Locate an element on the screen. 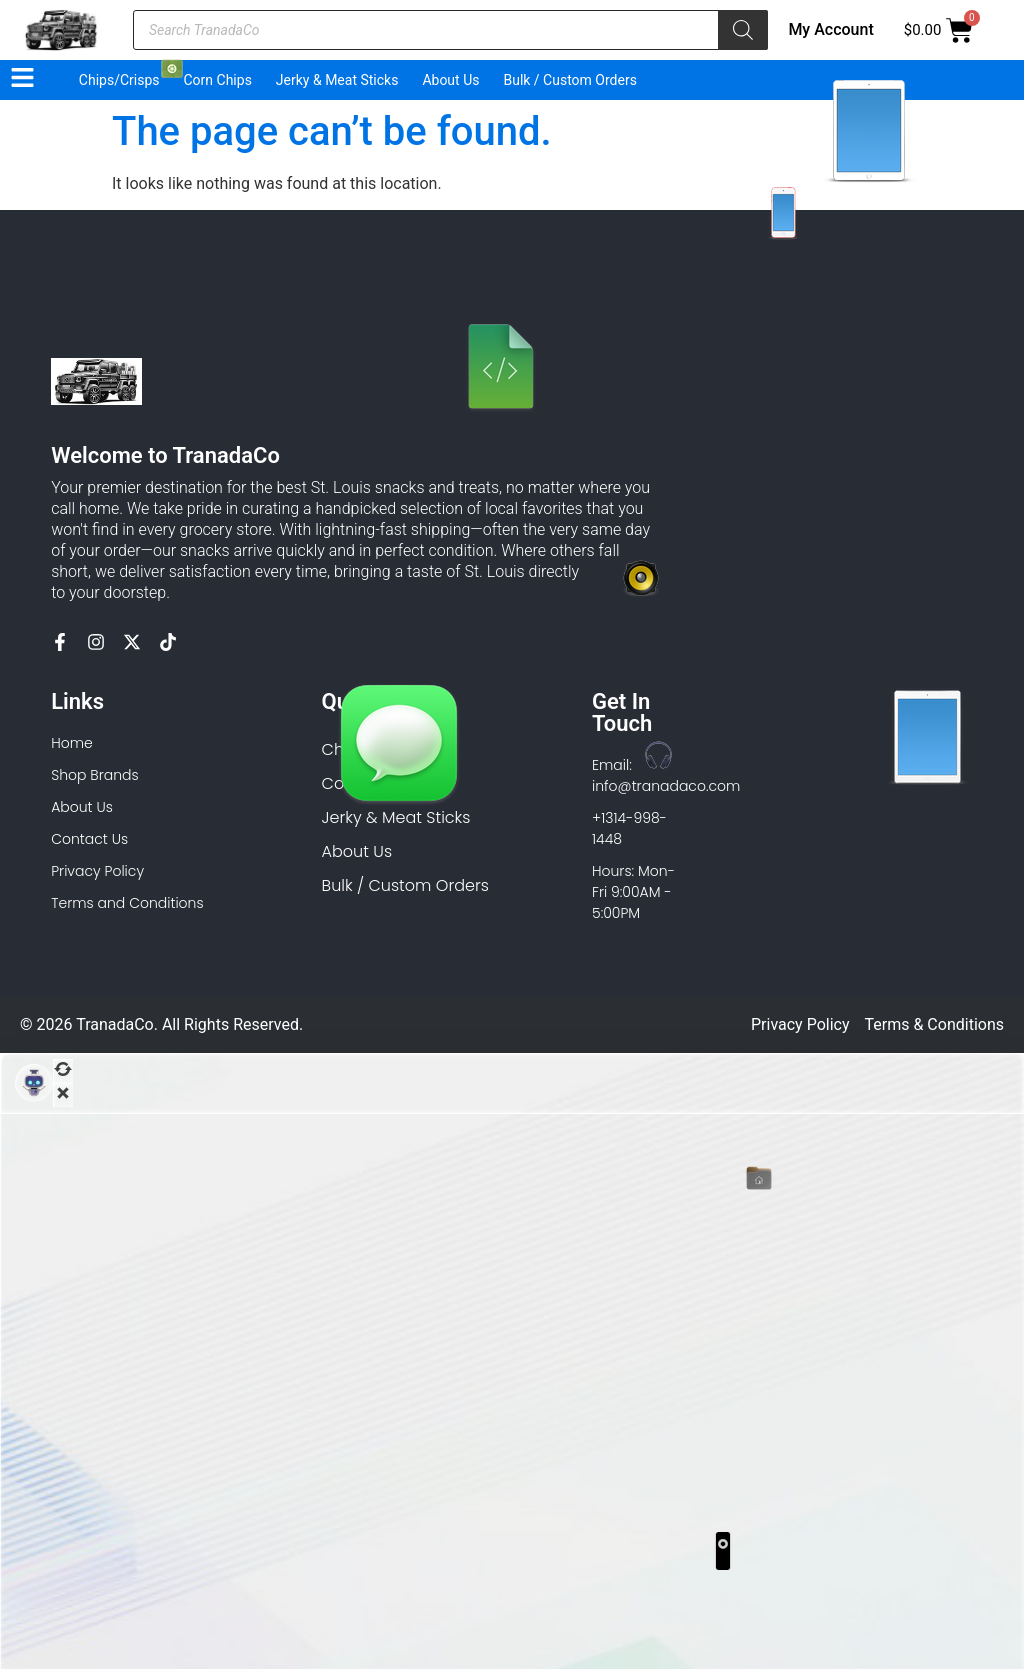 Image resolution: width=1024 pixels, height=1669 pixels. view connected iPod Shuffle in sidebar is located at coordinates (723, 1551).